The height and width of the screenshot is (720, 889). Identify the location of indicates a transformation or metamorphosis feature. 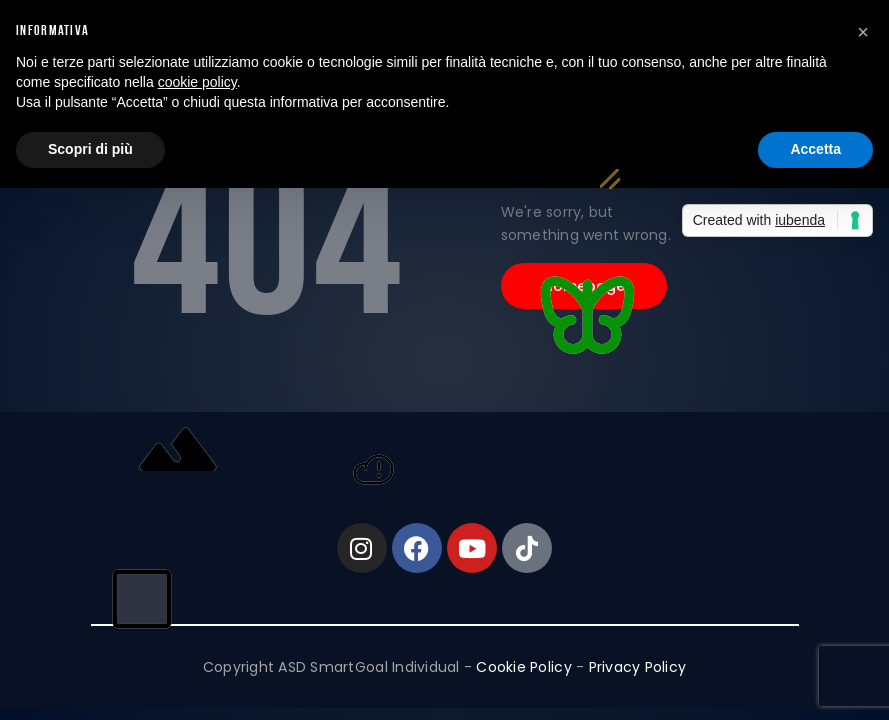
(587, 313).